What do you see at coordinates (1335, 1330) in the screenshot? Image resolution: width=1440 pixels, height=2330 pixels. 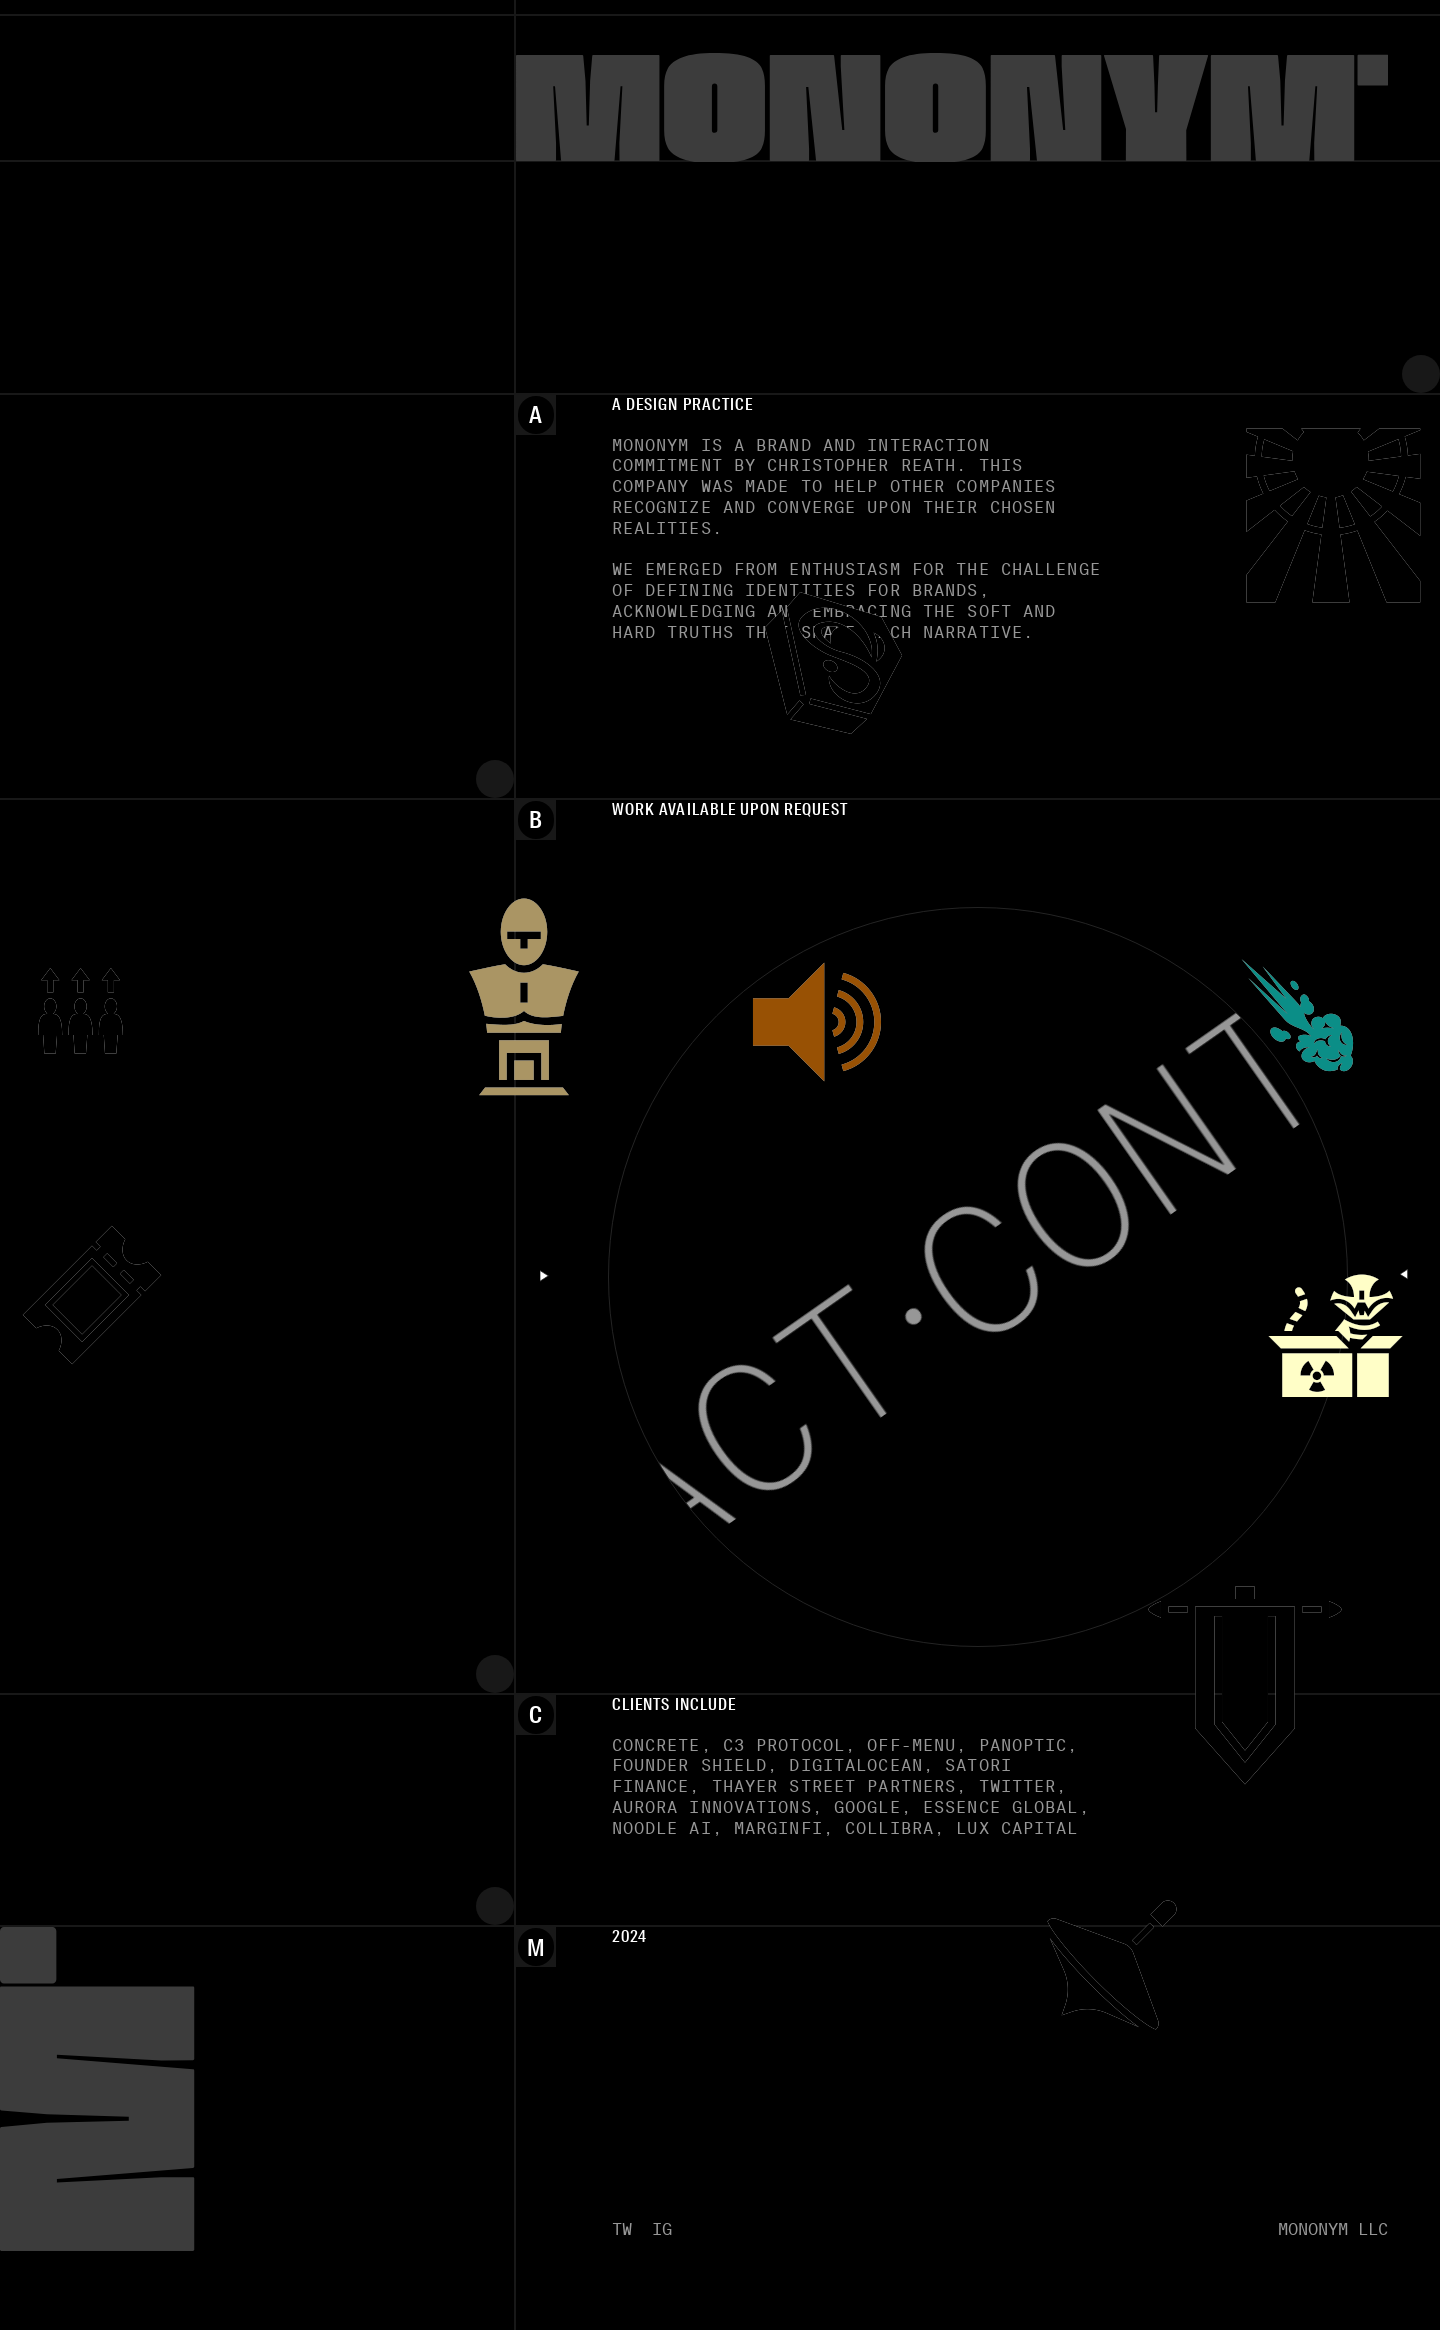 I see `indicates a failed or negative quantum experiment outcome` at bounding box center [1335, 1330].